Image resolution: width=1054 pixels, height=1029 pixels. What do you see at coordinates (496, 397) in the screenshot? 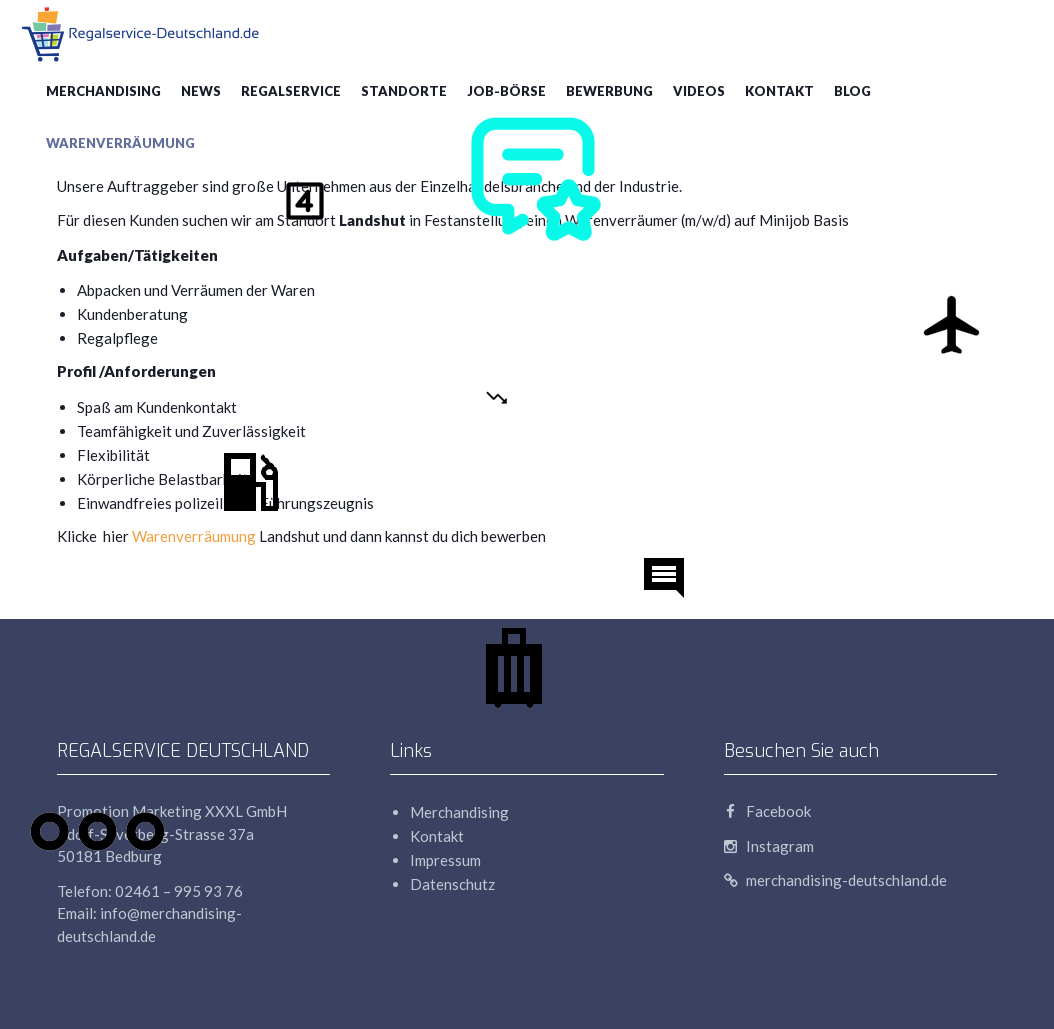
I see `indicates a declining trend or decreasing value` at bounding box center [496, 397].